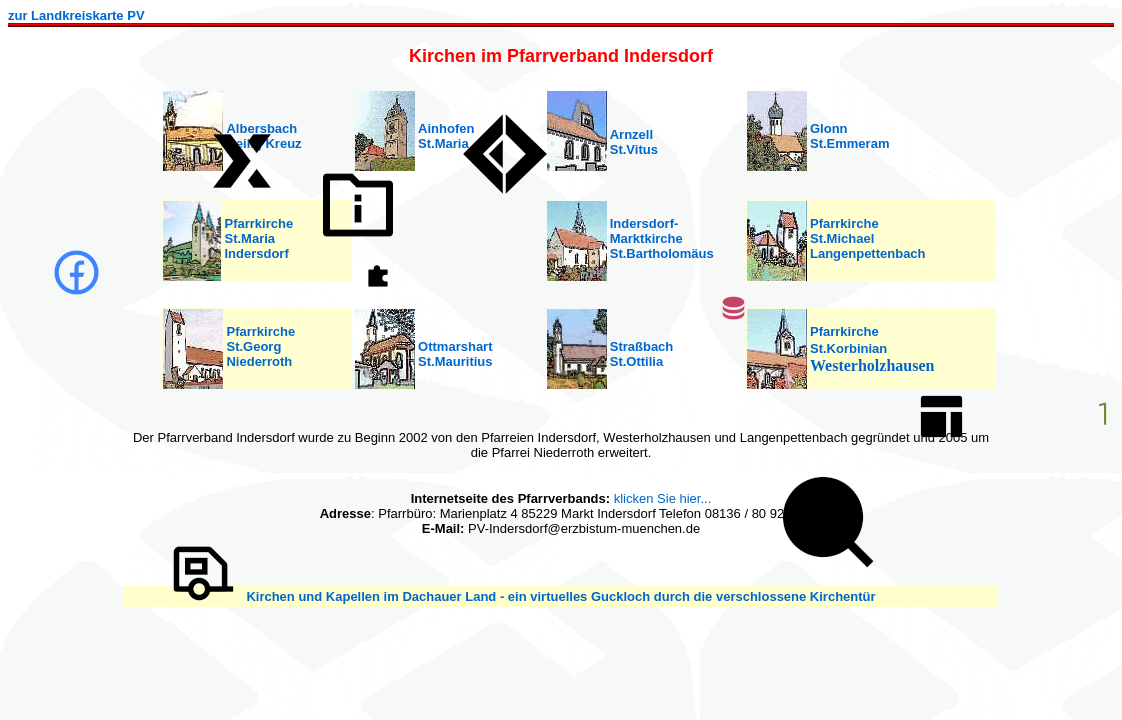 This screenshot has height=720, width=1122. I want to click on indicates code written in F# programming language, so click(505, 154).